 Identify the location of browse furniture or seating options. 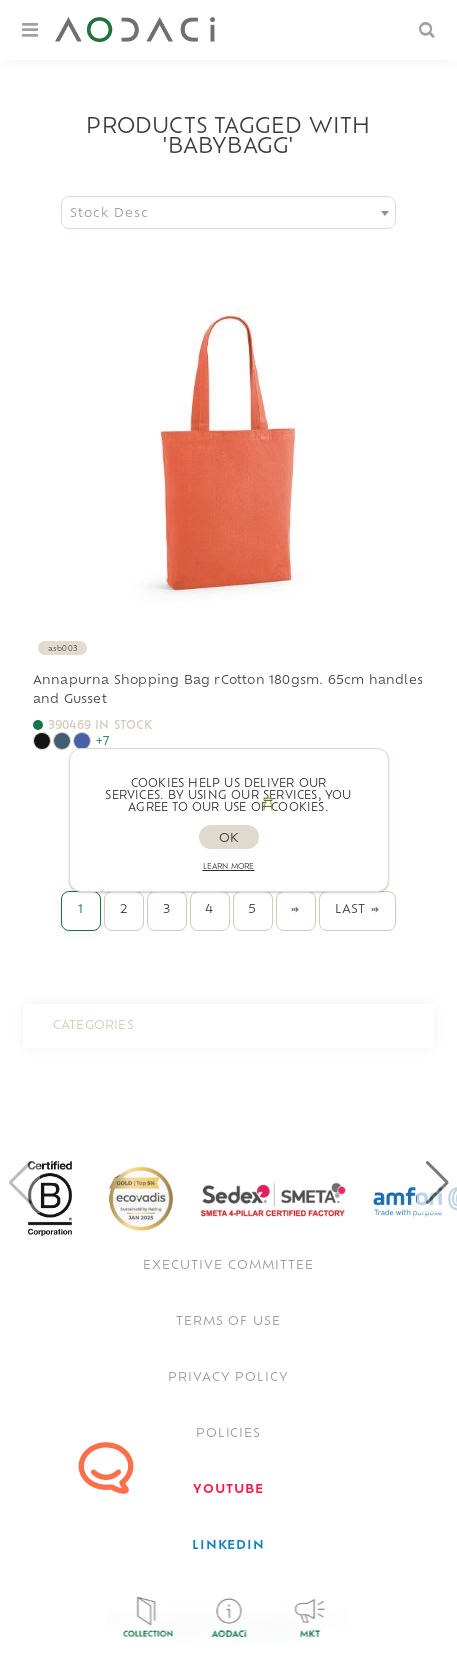
(268, 804).